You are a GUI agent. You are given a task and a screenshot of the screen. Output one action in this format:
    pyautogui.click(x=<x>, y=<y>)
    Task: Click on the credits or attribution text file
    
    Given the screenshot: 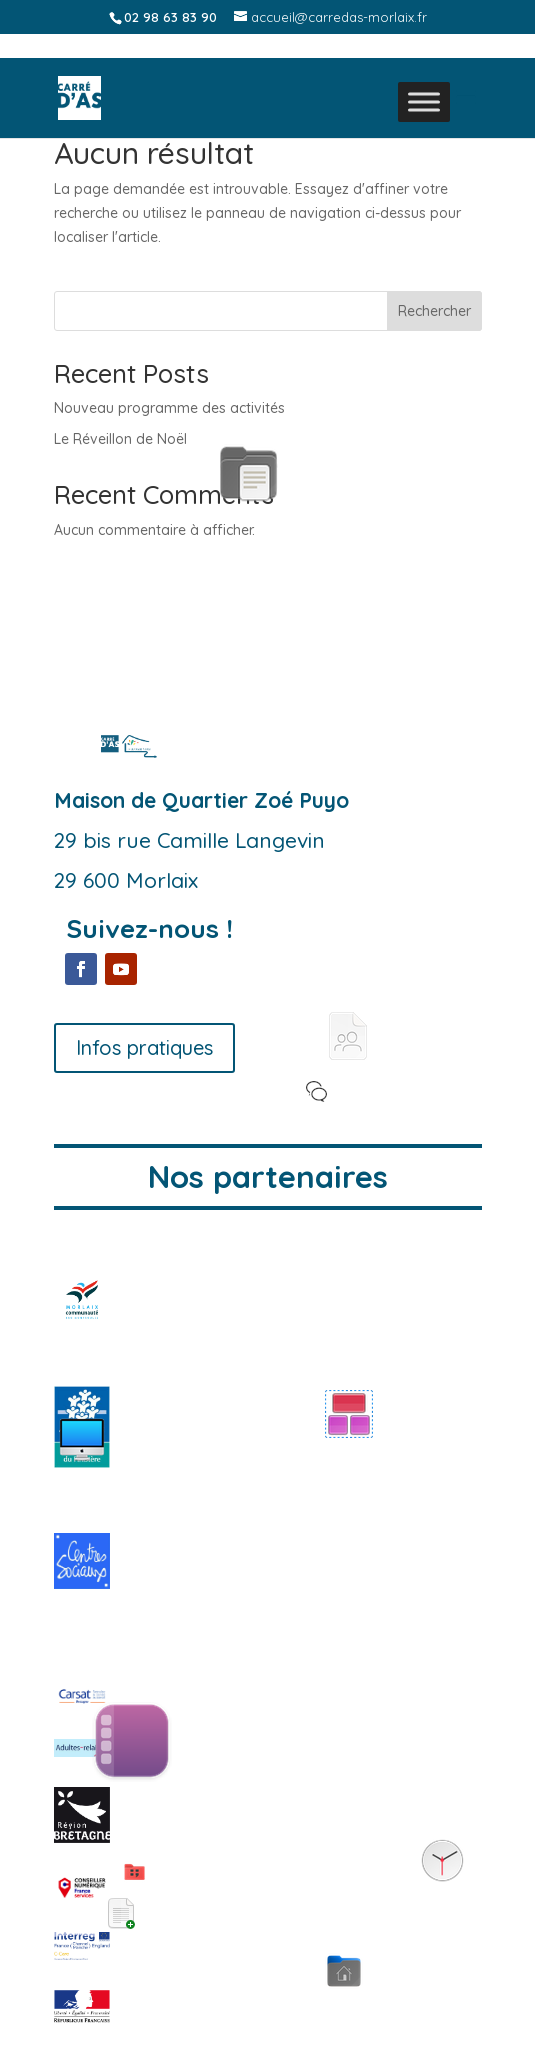 What is the action you would take?
    pyautogui.click(x=348, y=1036)
    